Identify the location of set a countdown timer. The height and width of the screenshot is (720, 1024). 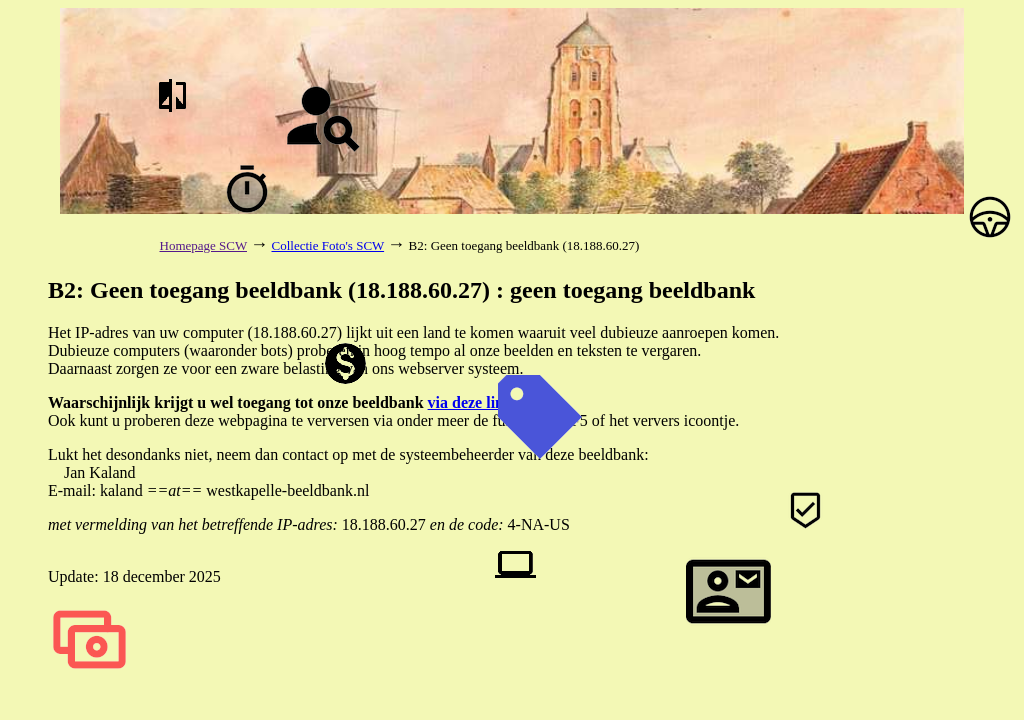
(247, 190).